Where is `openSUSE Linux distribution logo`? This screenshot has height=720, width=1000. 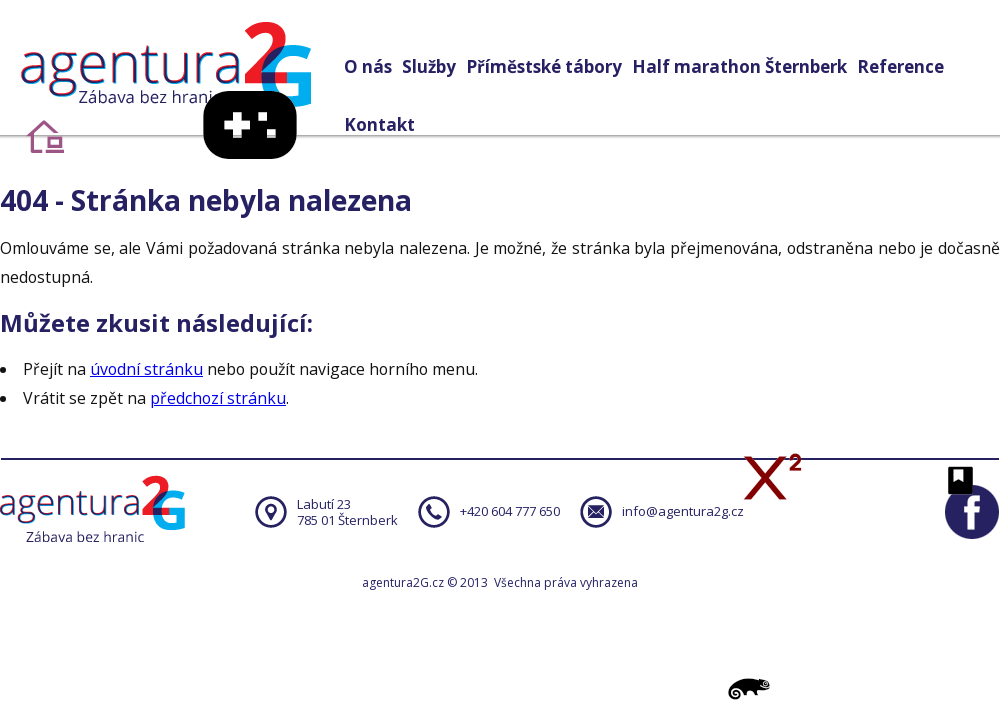
openSUSE Linux distribution logo is located at coordinates (749, 689).